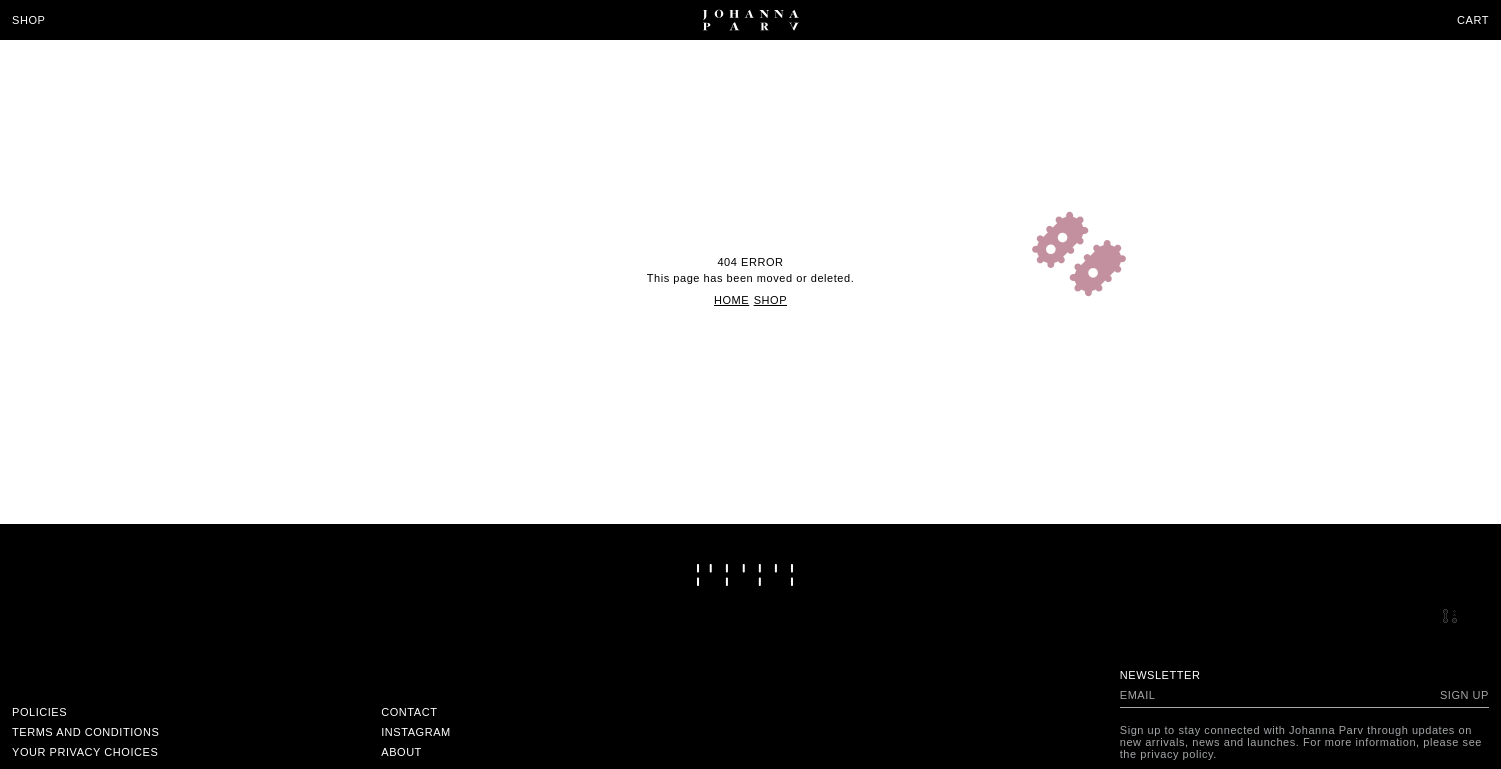 The height and width of the screenshot is (769, 1501). I want to click on indicates a draft pull request awaiting completion, so click(1450, 616).